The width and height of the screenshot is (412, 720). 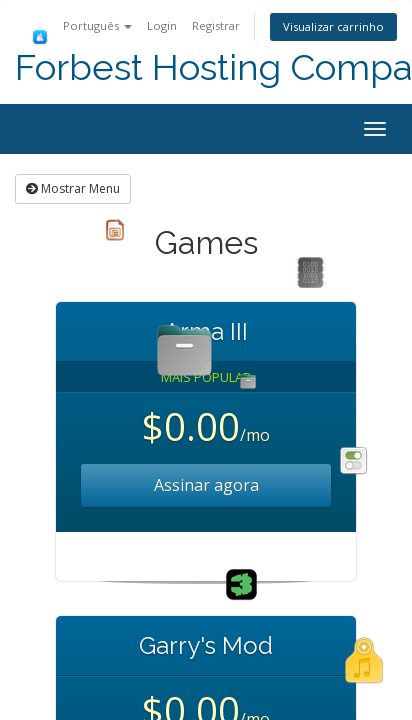 I want to click on open svgcleaner app, so click(x=40, y=37).